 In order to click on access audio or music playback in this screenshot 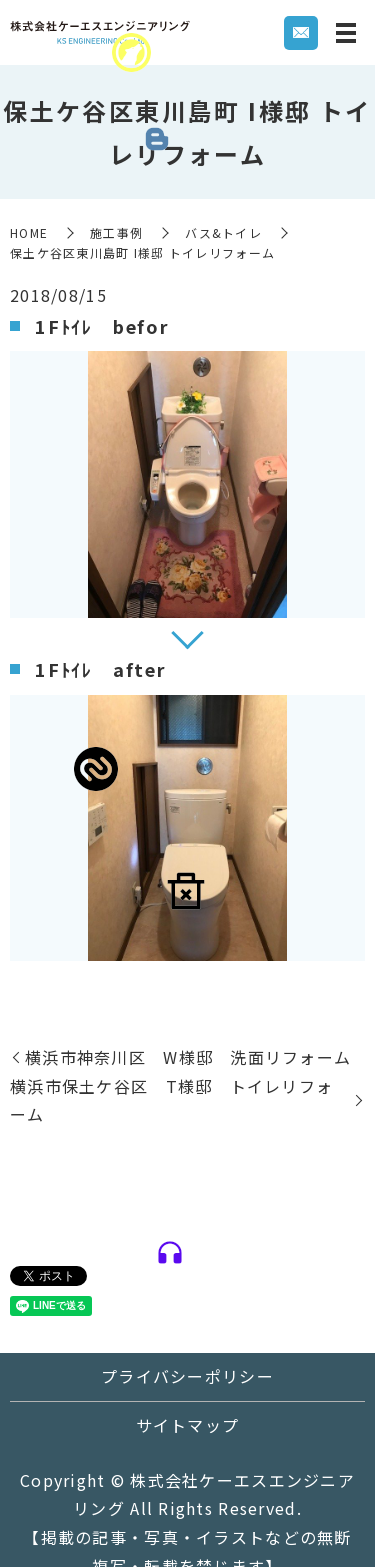, I will do `click(170, 1253)`.